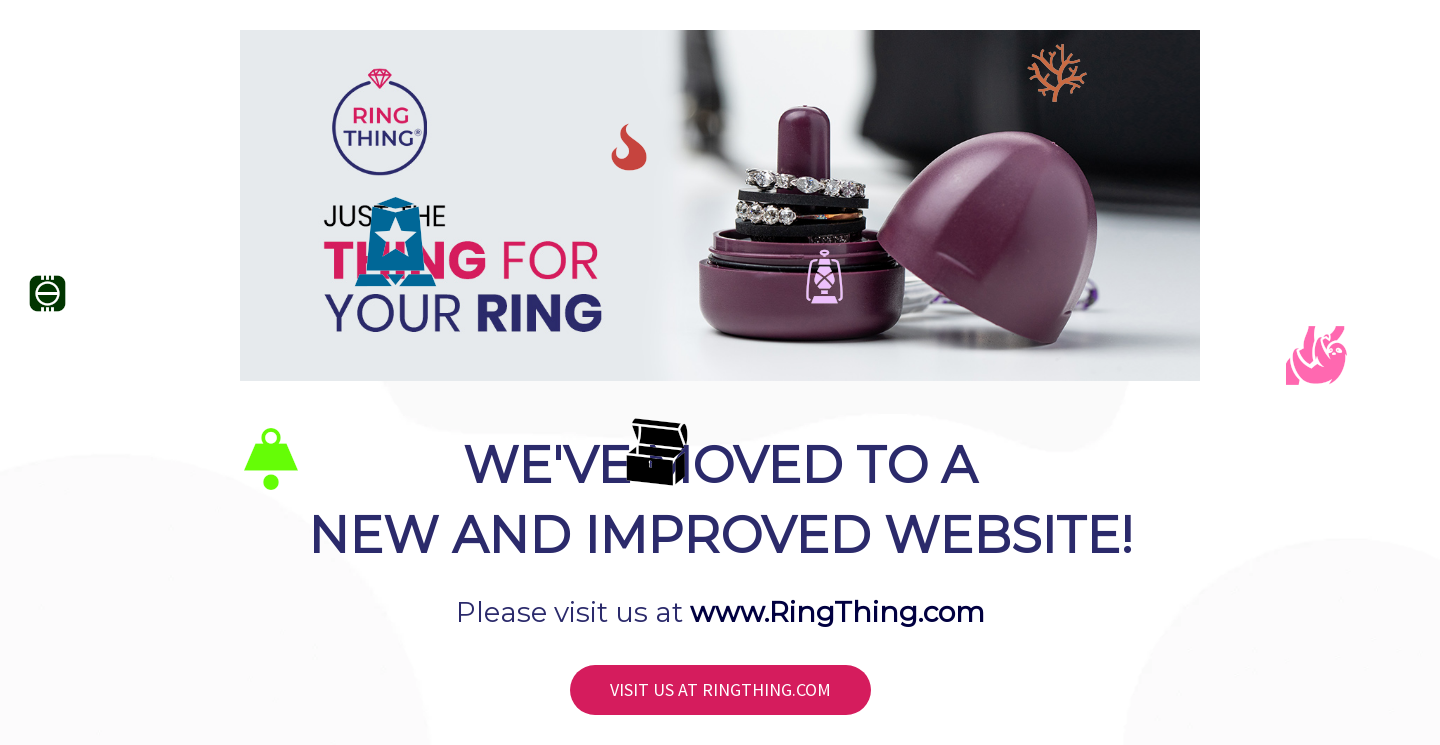  What do you see at coordinates (271, 459) in the screenshot?
I see `indicates a crushing or weight-based attack in a game` at bounding box center [271, 459].